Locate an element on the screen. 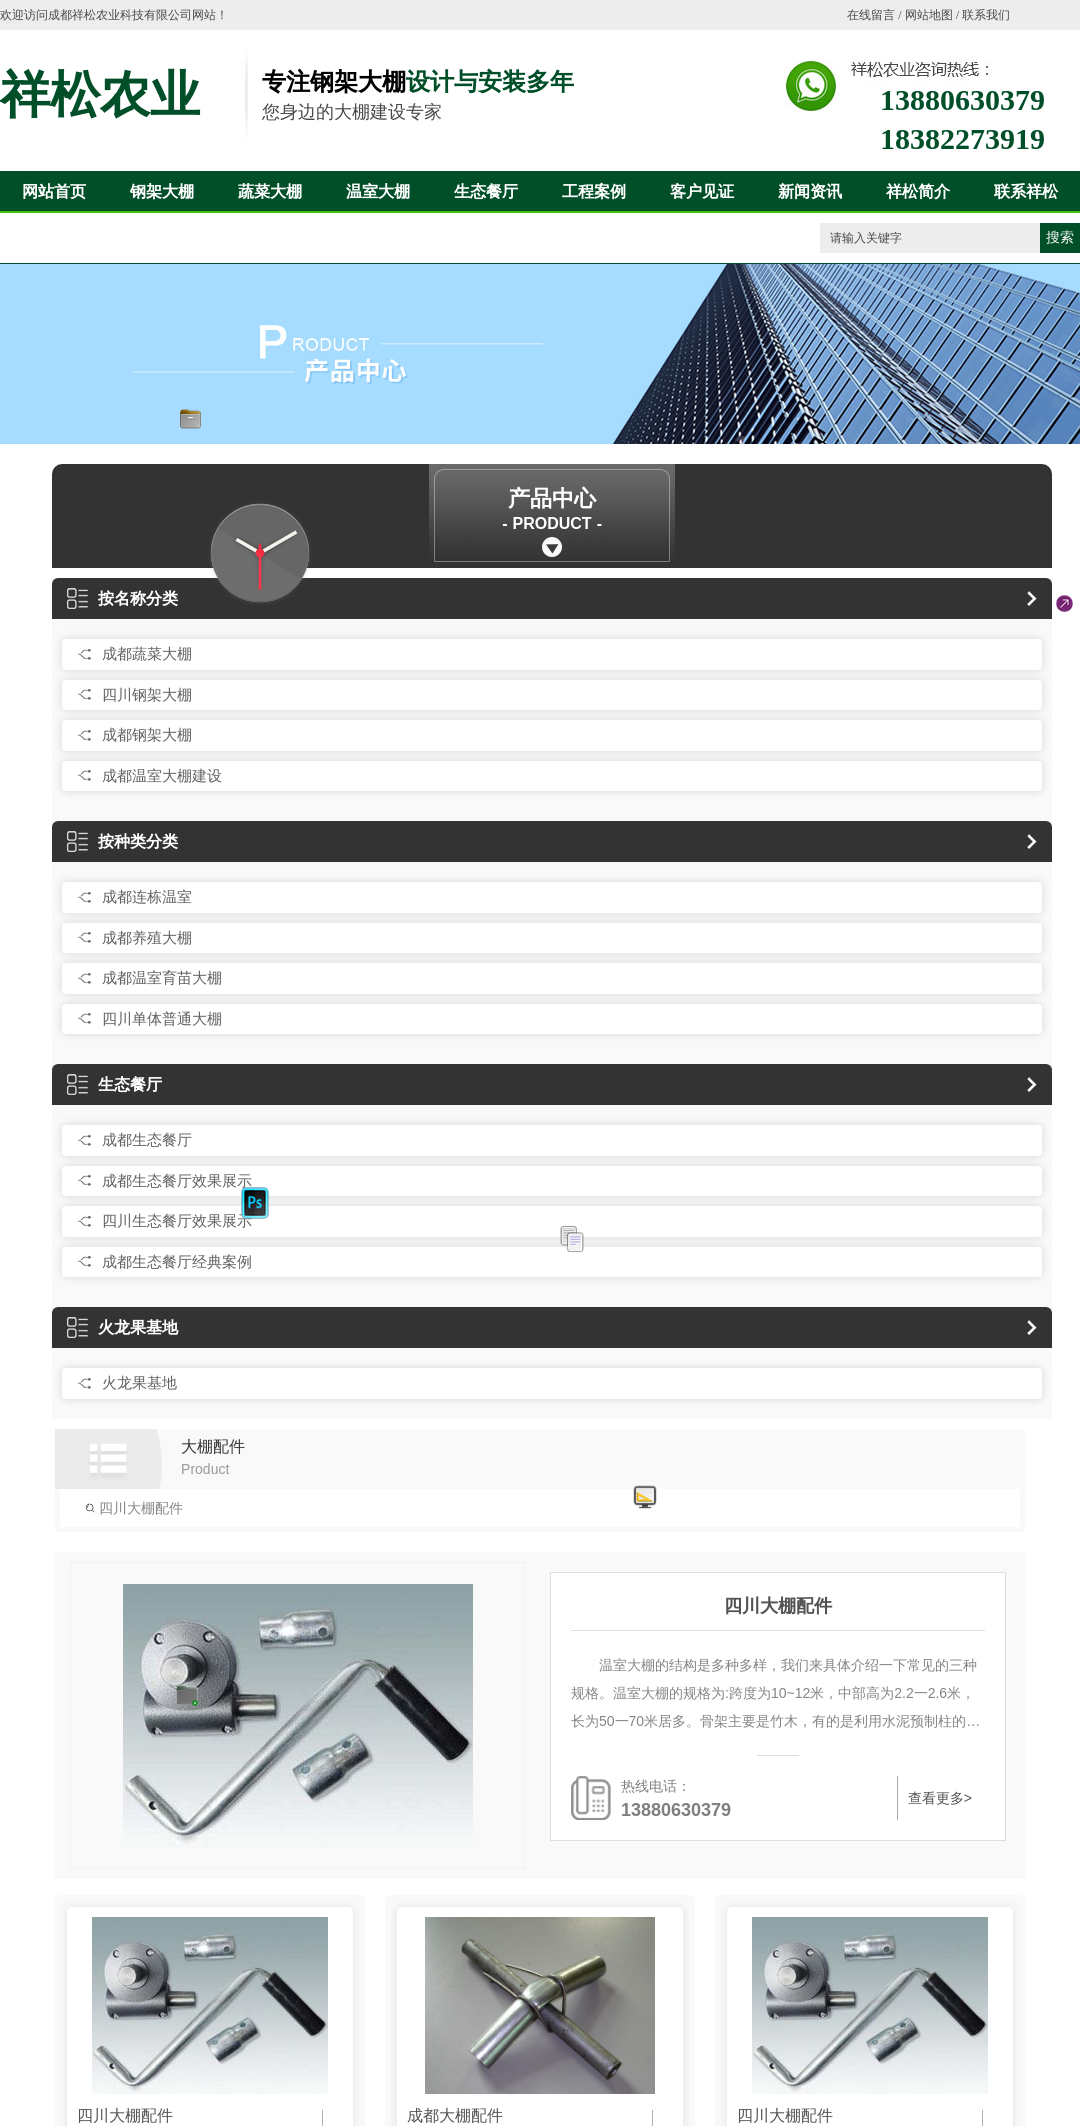 This screenshot has width=1080, height=2126. open the file manager application is located at coordinates (190, 418).